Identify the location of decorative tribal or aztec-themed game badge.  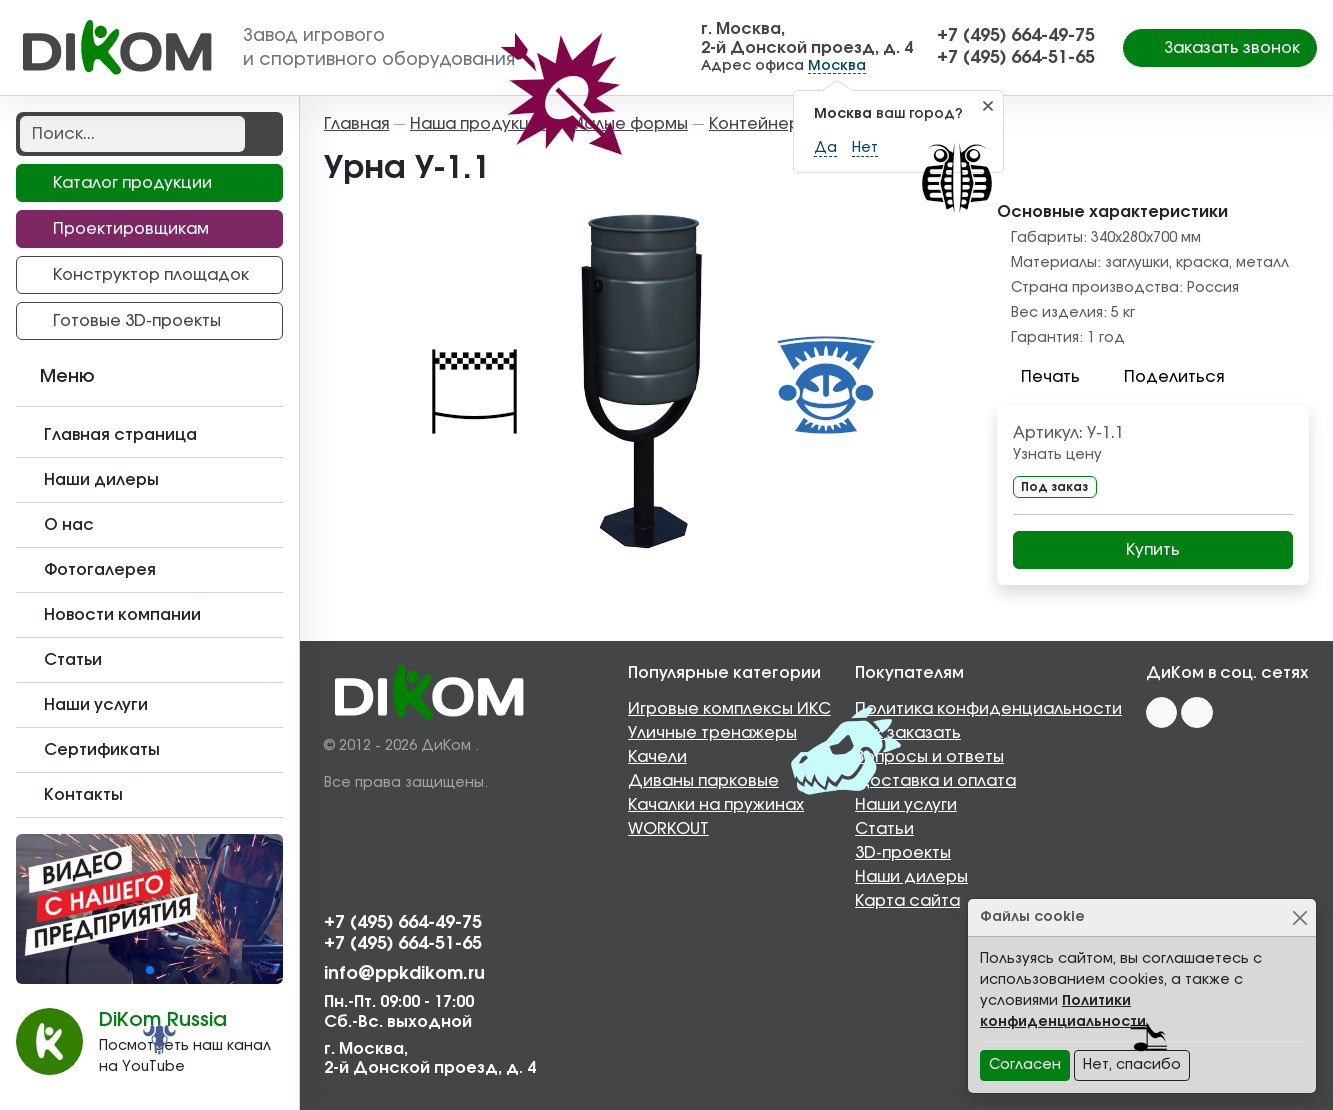
(826, 385).